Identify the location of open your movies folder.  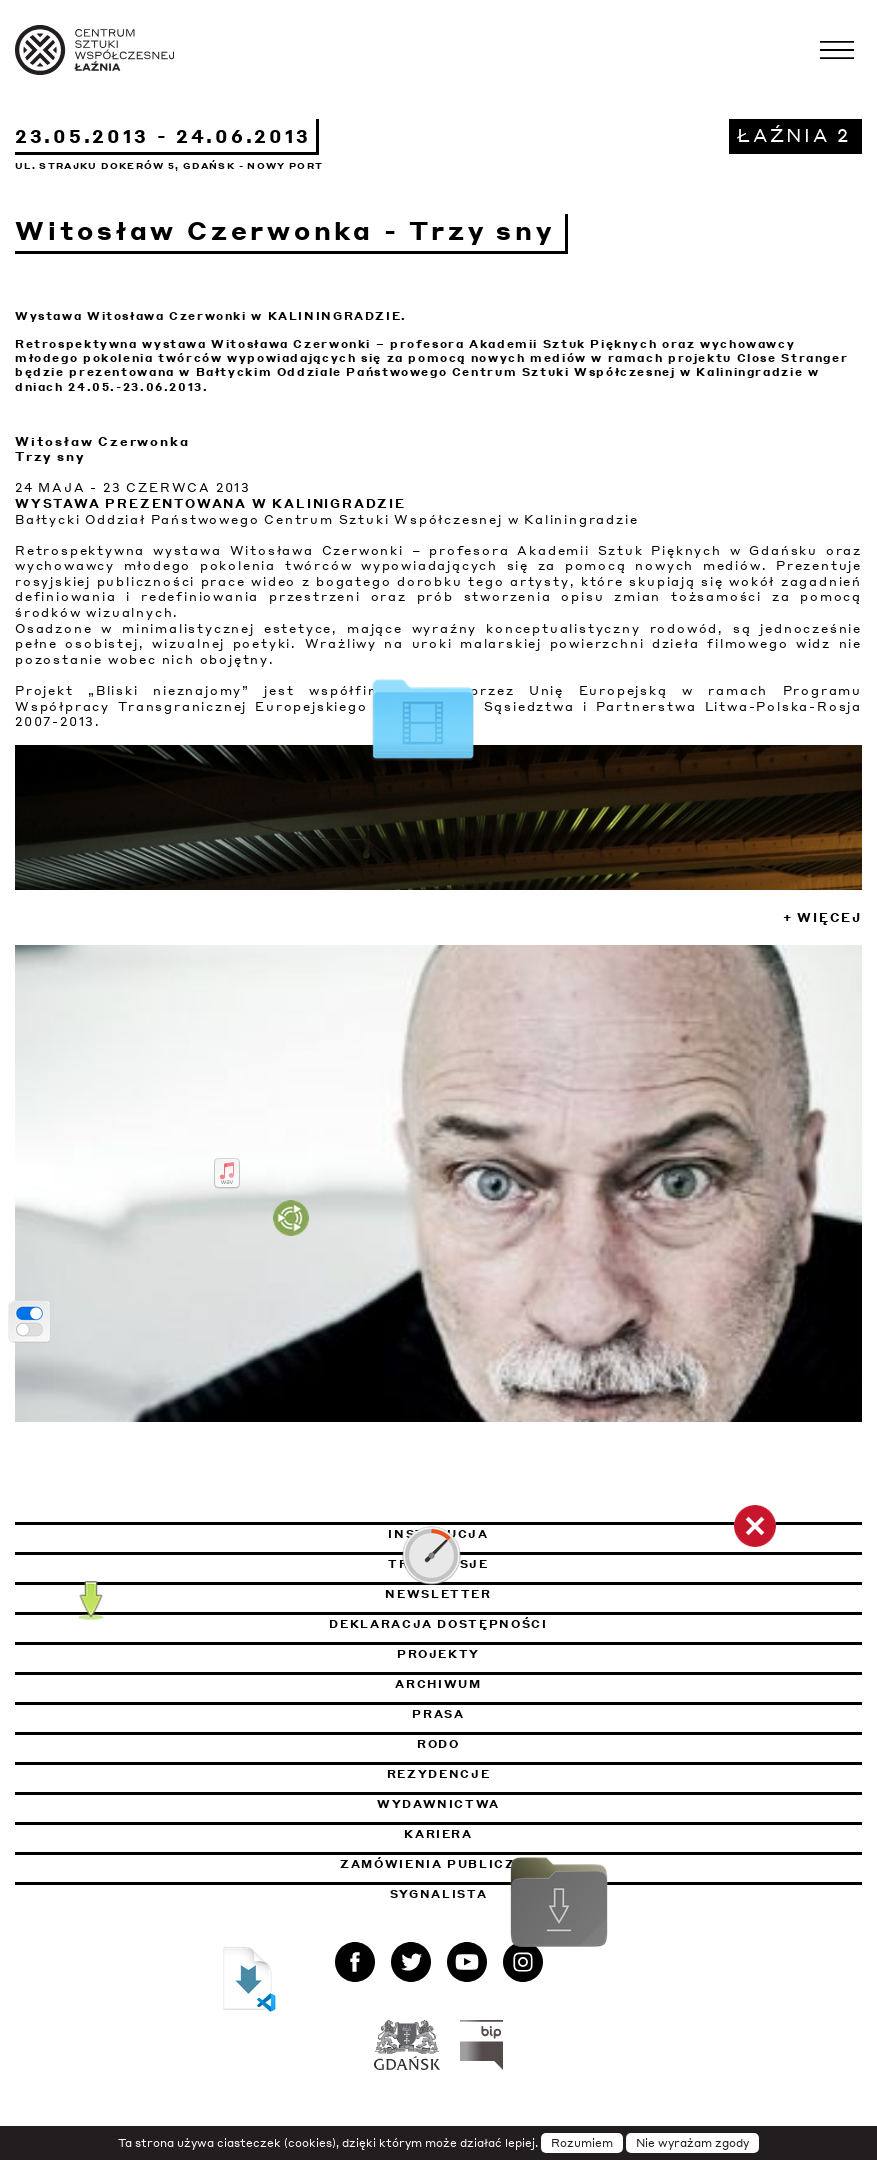
(423, 719).